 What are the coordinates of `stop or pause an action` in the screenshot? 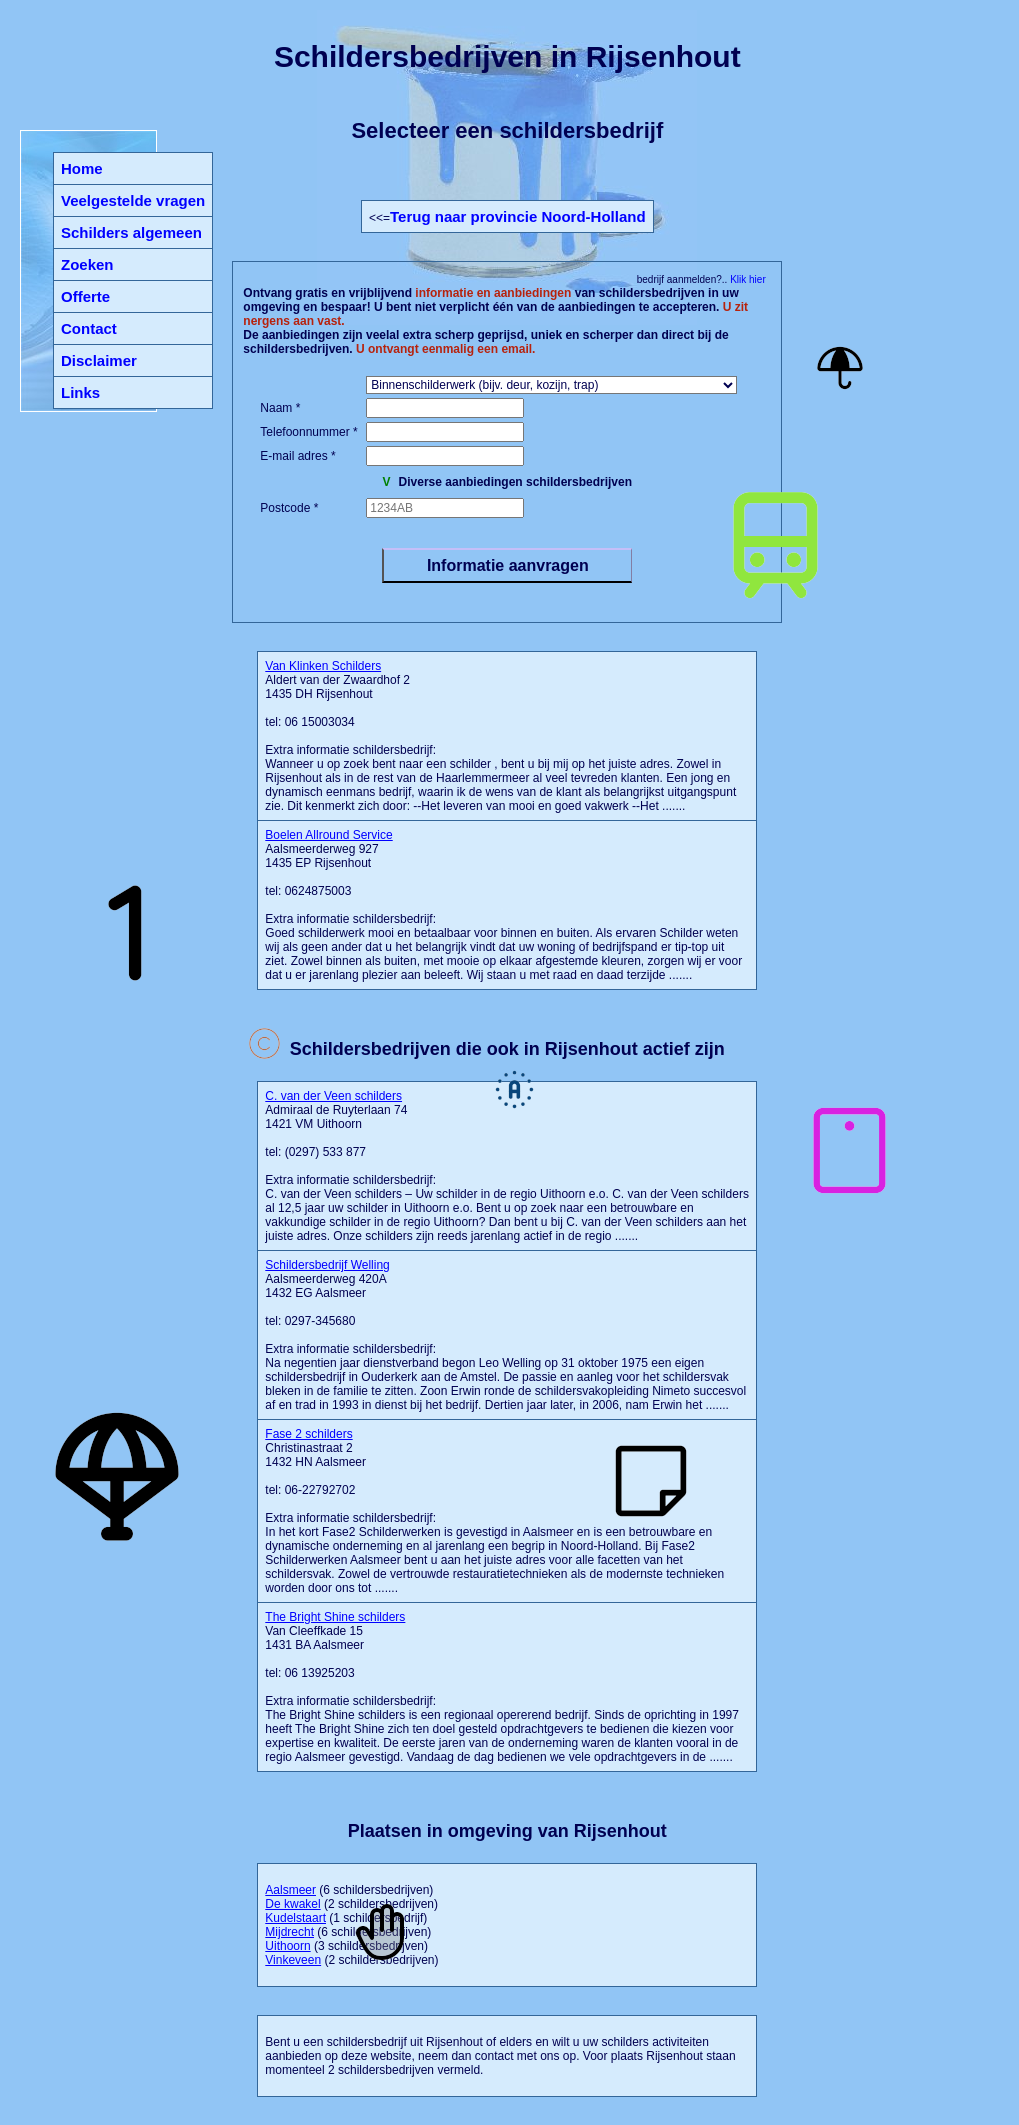 It's located at (382, 1932).